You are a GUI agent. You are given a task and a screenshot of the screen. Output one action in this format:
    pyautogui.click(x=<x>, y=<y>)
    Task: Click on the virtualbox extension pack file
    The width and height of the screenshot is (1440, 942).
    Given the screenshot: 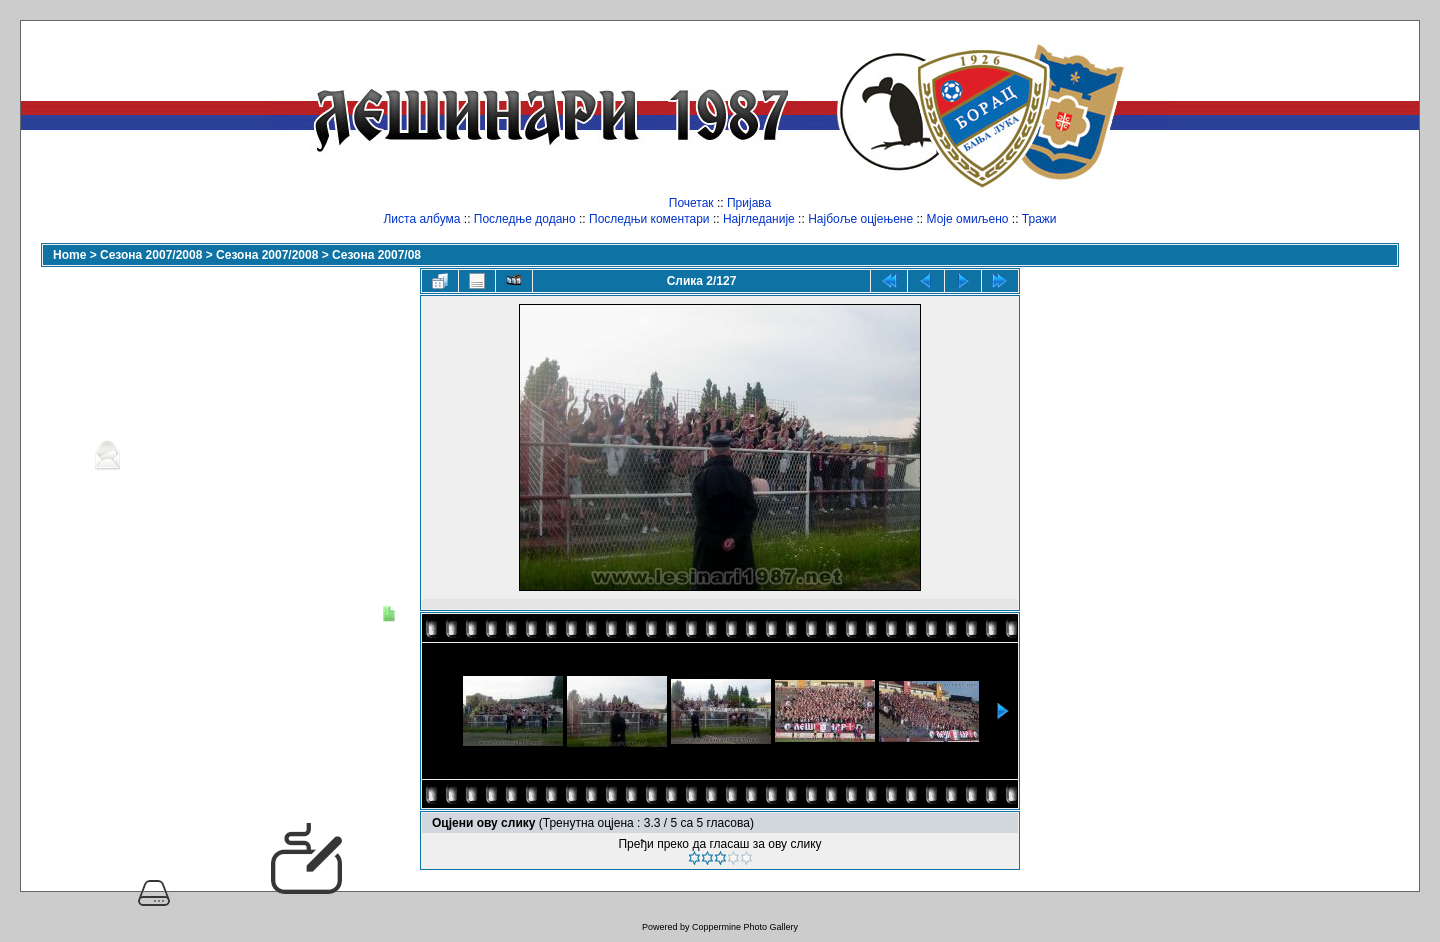 What is the action you would take?
    pyautogui.click(x=389, y=614)
    